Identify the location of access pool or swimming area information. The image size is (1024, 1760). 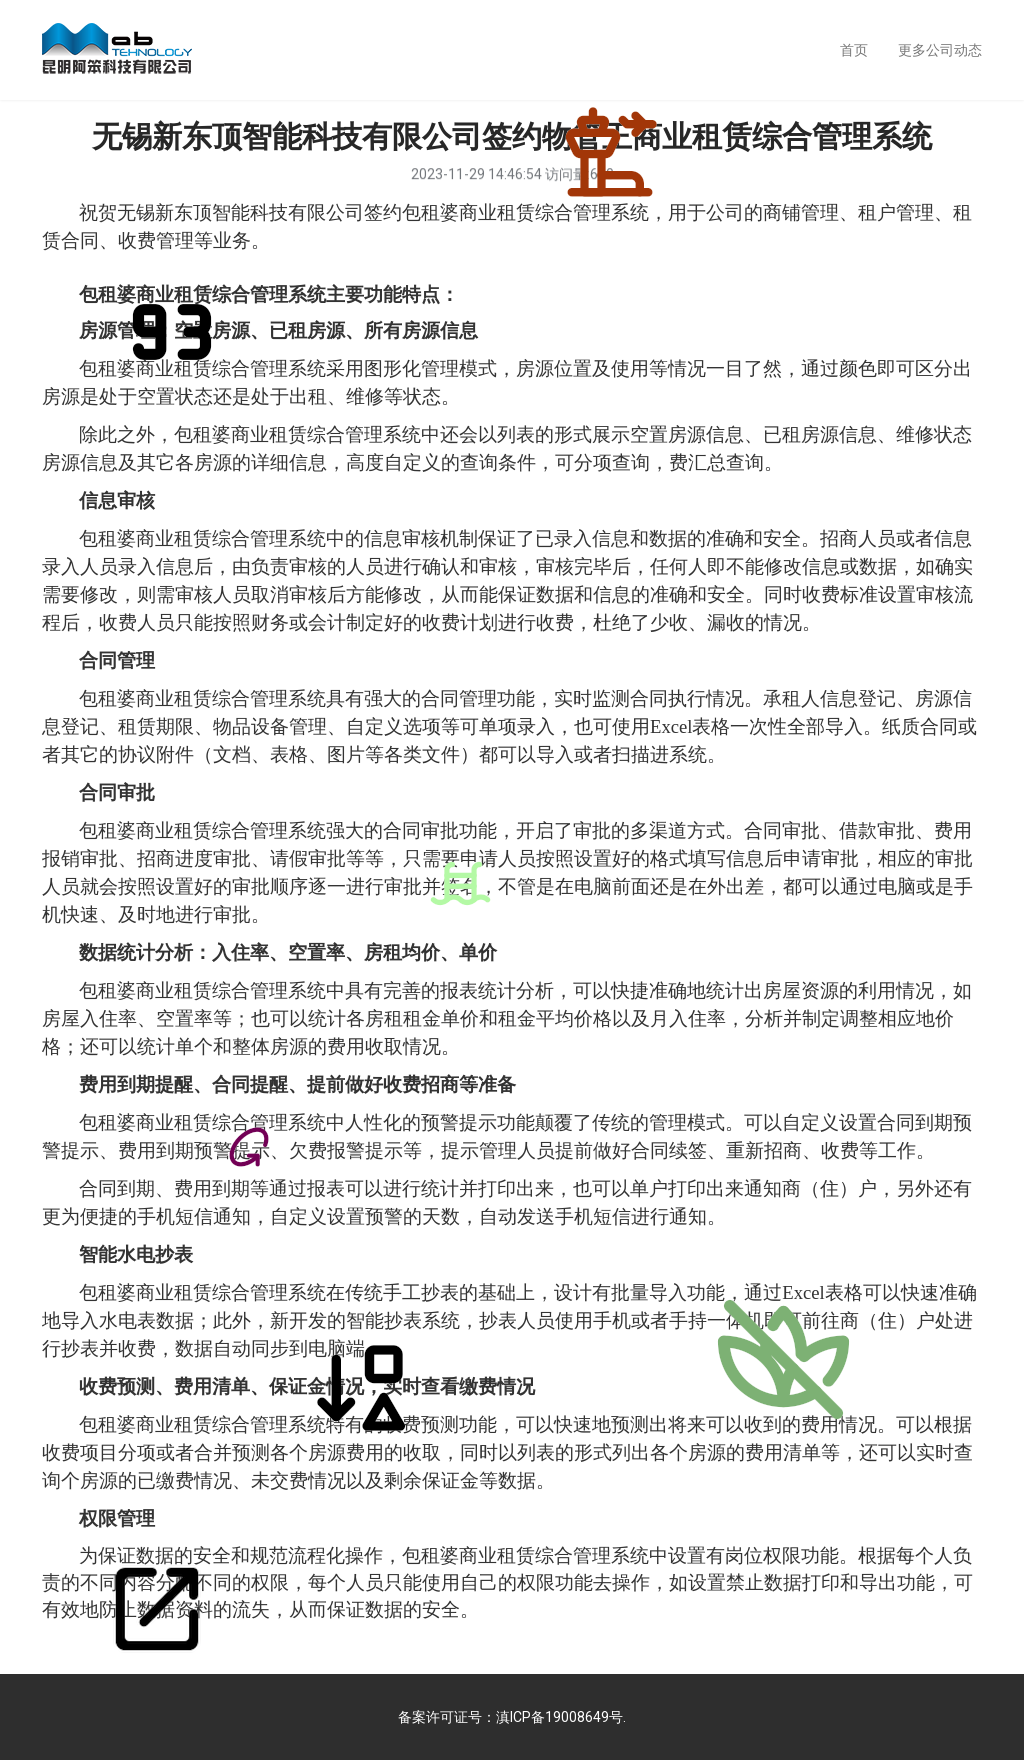
(460, 883).